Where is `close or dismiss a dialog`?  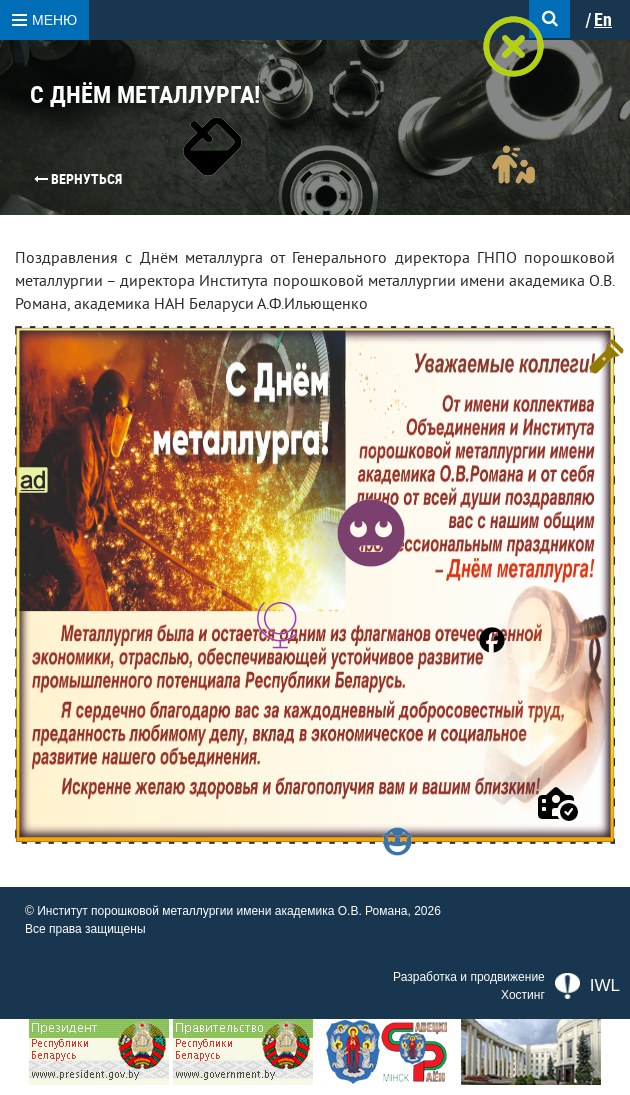
close or dismiss a dialog is located at coordinates (513, 46).